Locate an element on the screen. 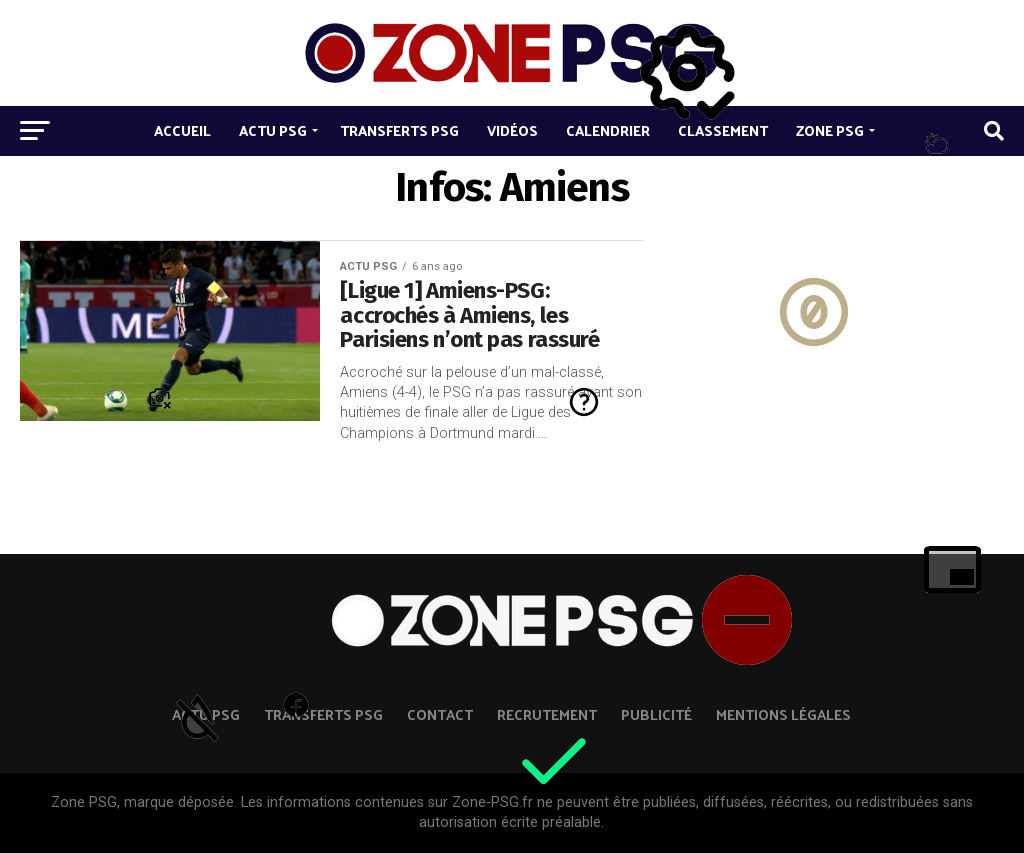  add branding or watermark to content is located at coordinates (952, 569).